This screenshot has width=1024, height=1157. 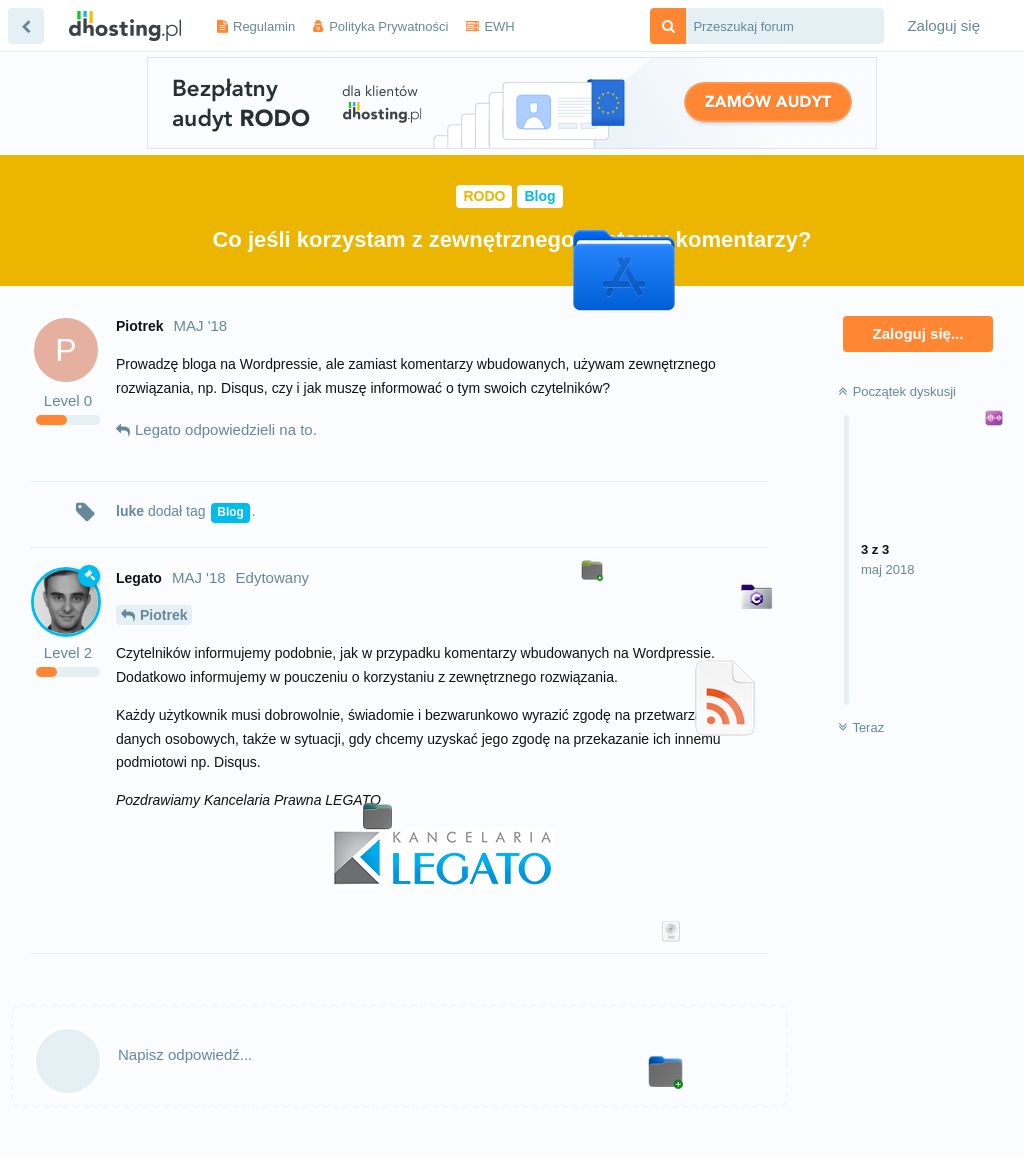 What do you see at coordinates (671, 931) in the screenshot?
I see `a CD/DVD disc image file (.iso format)` at bounding box center [671, 931].